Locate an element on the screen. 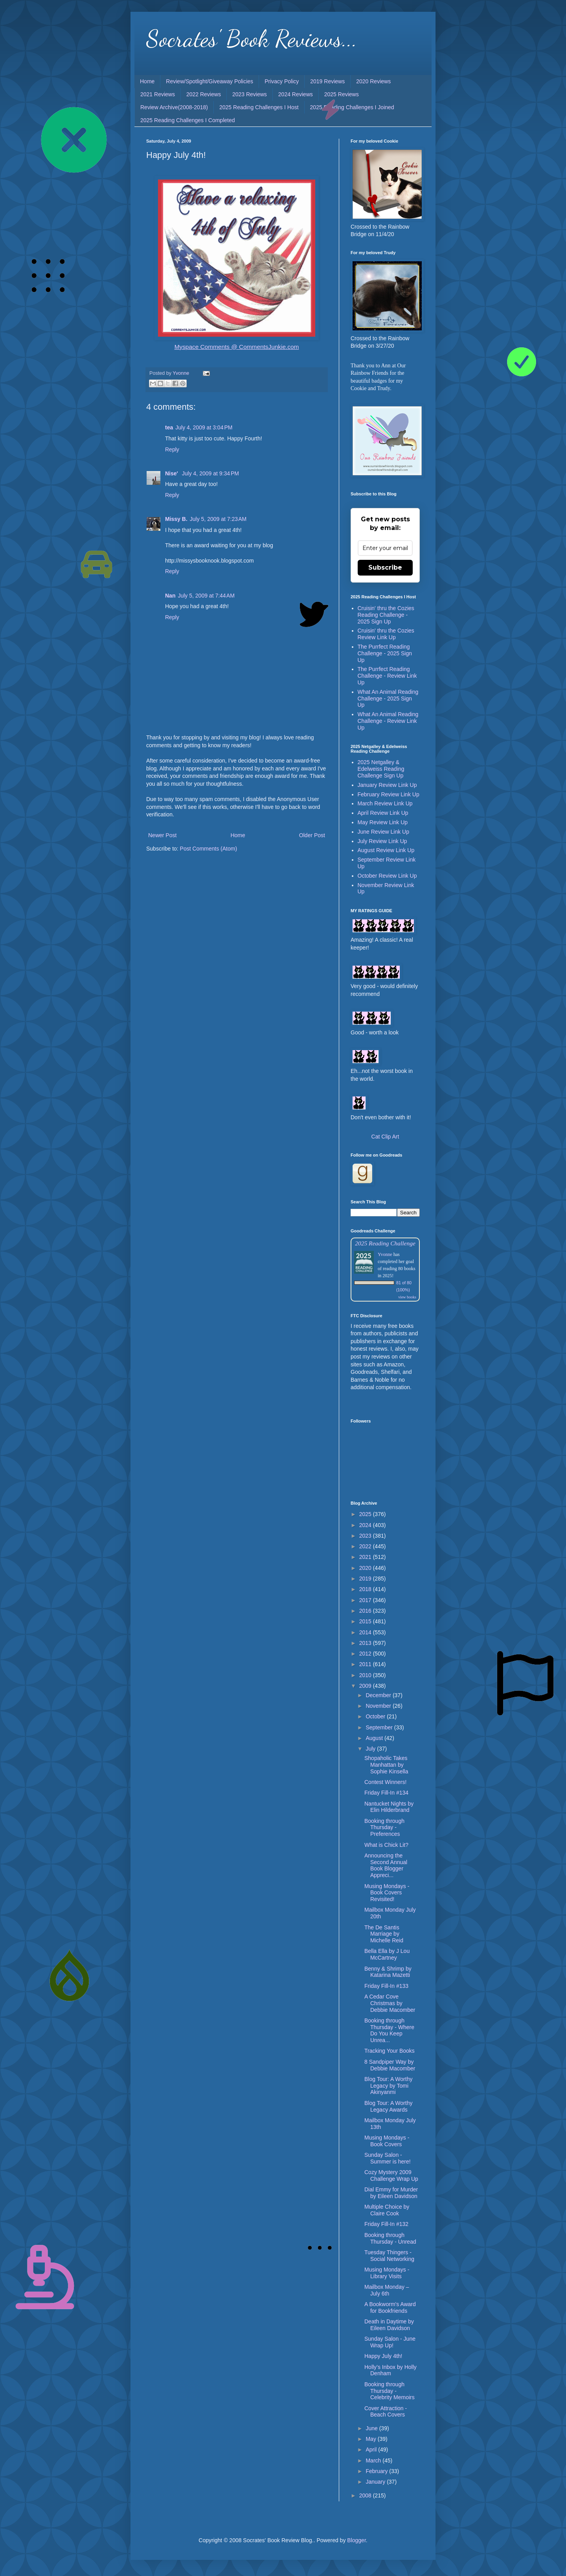 The width and height of the screenshot is (566, 2576). indicates successful completion of an action is located at coordinates (522, 362).